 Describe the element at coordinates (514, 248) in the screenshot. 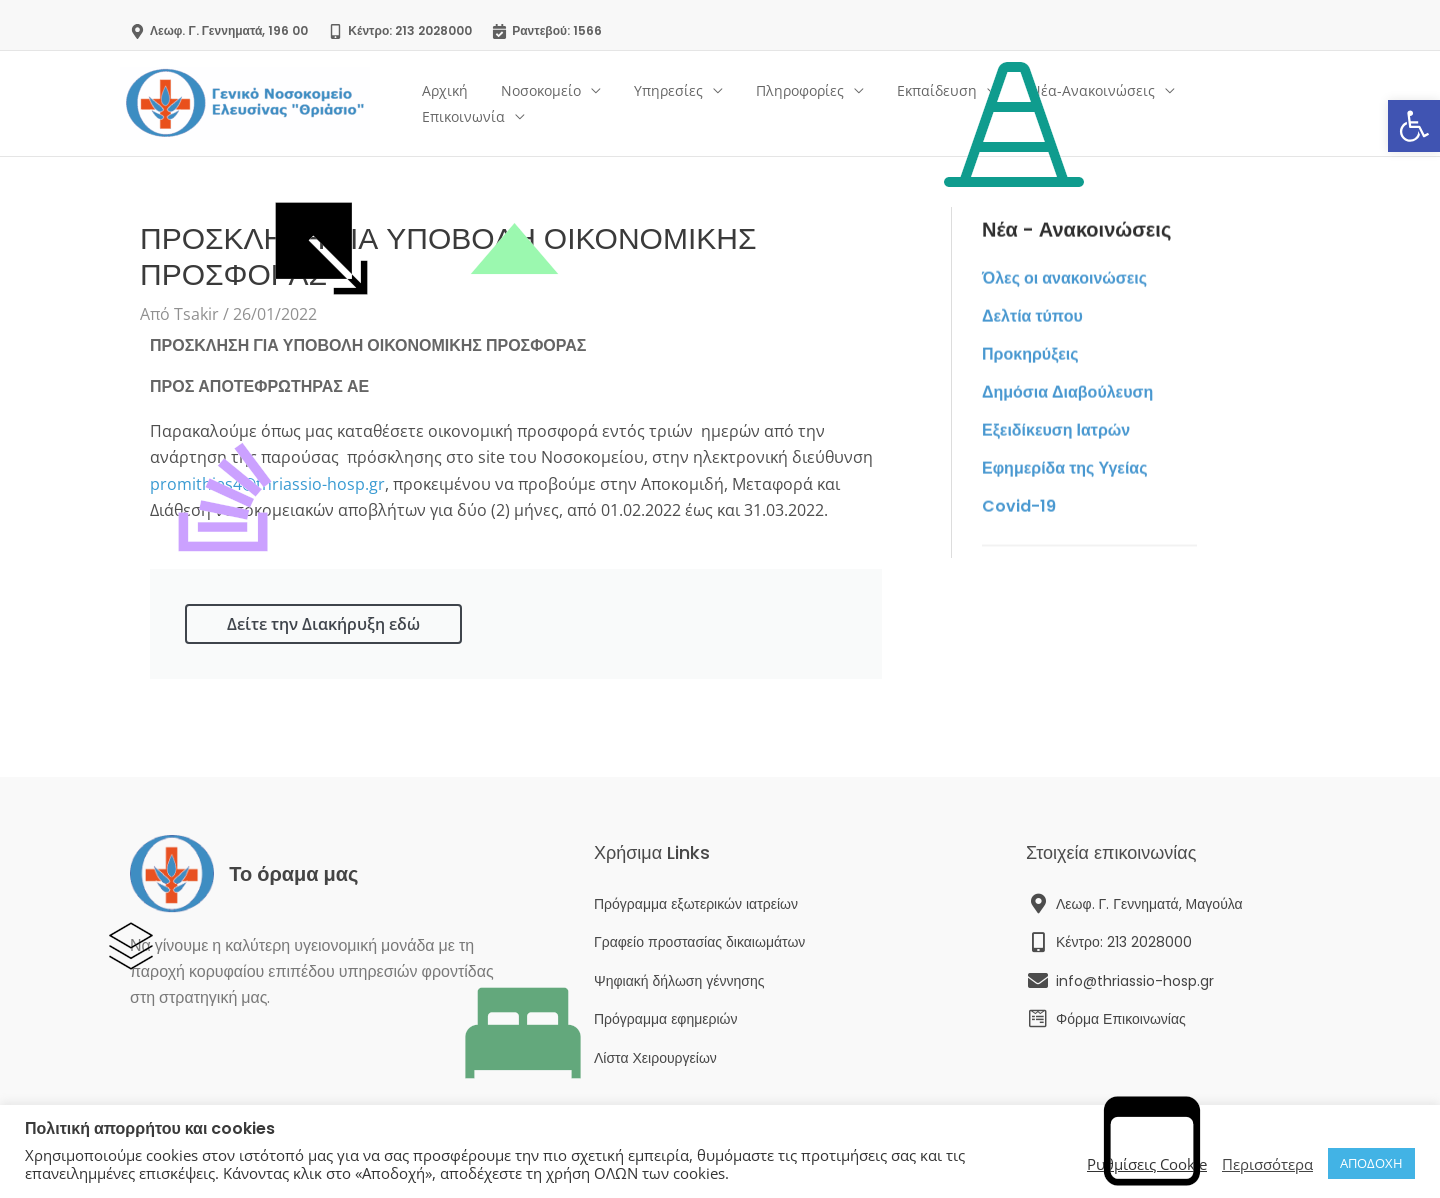

I see `collapse an expanded section or menu` at that location.